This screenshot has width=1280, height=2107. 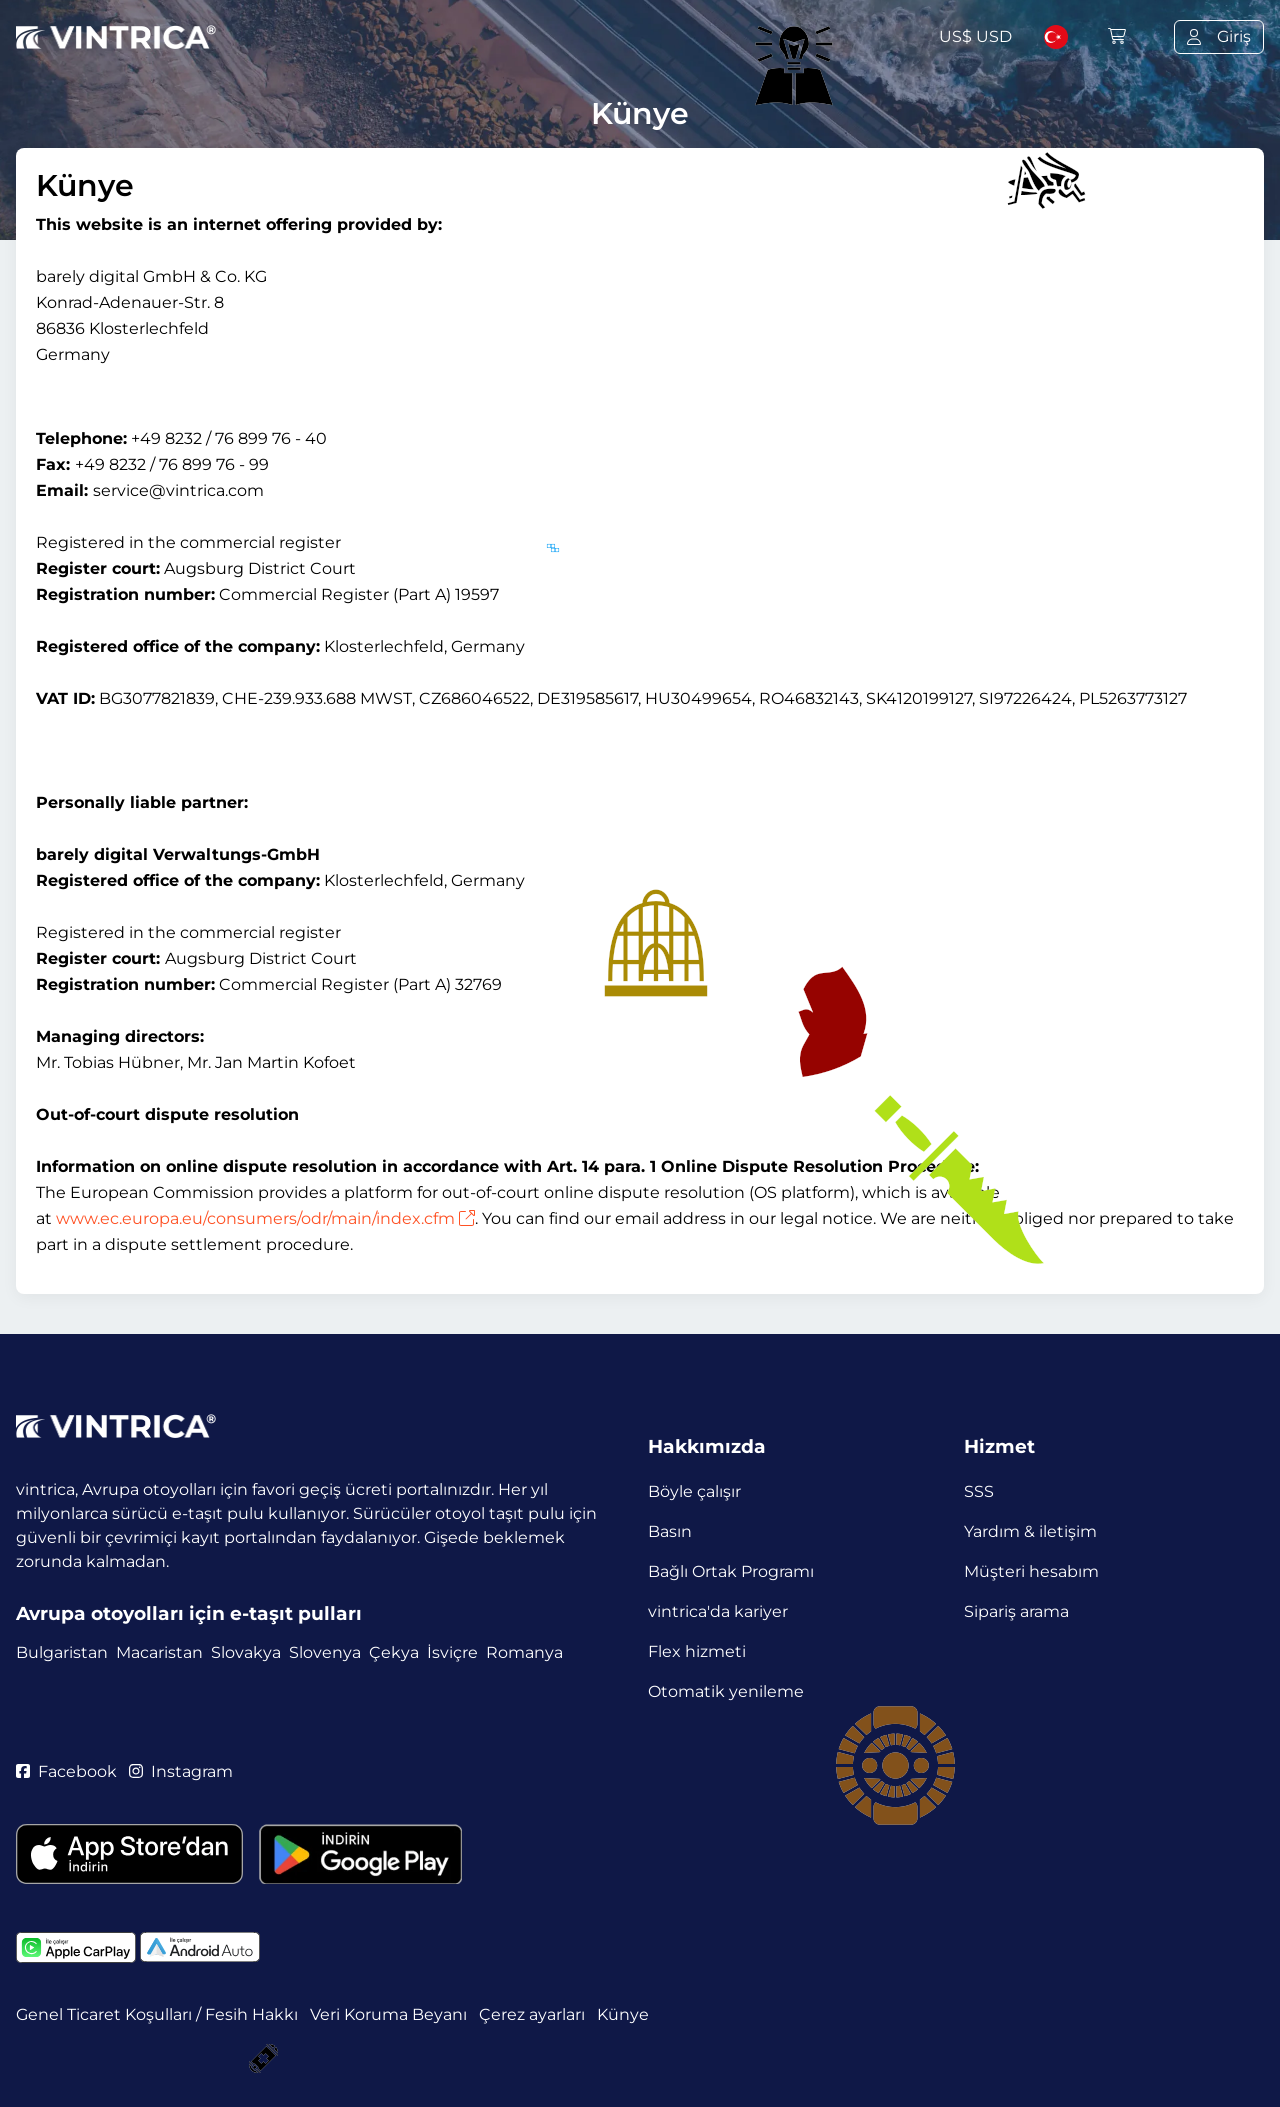 I want to click on select South Korea as your country or region, so click(x=831, y=1024).